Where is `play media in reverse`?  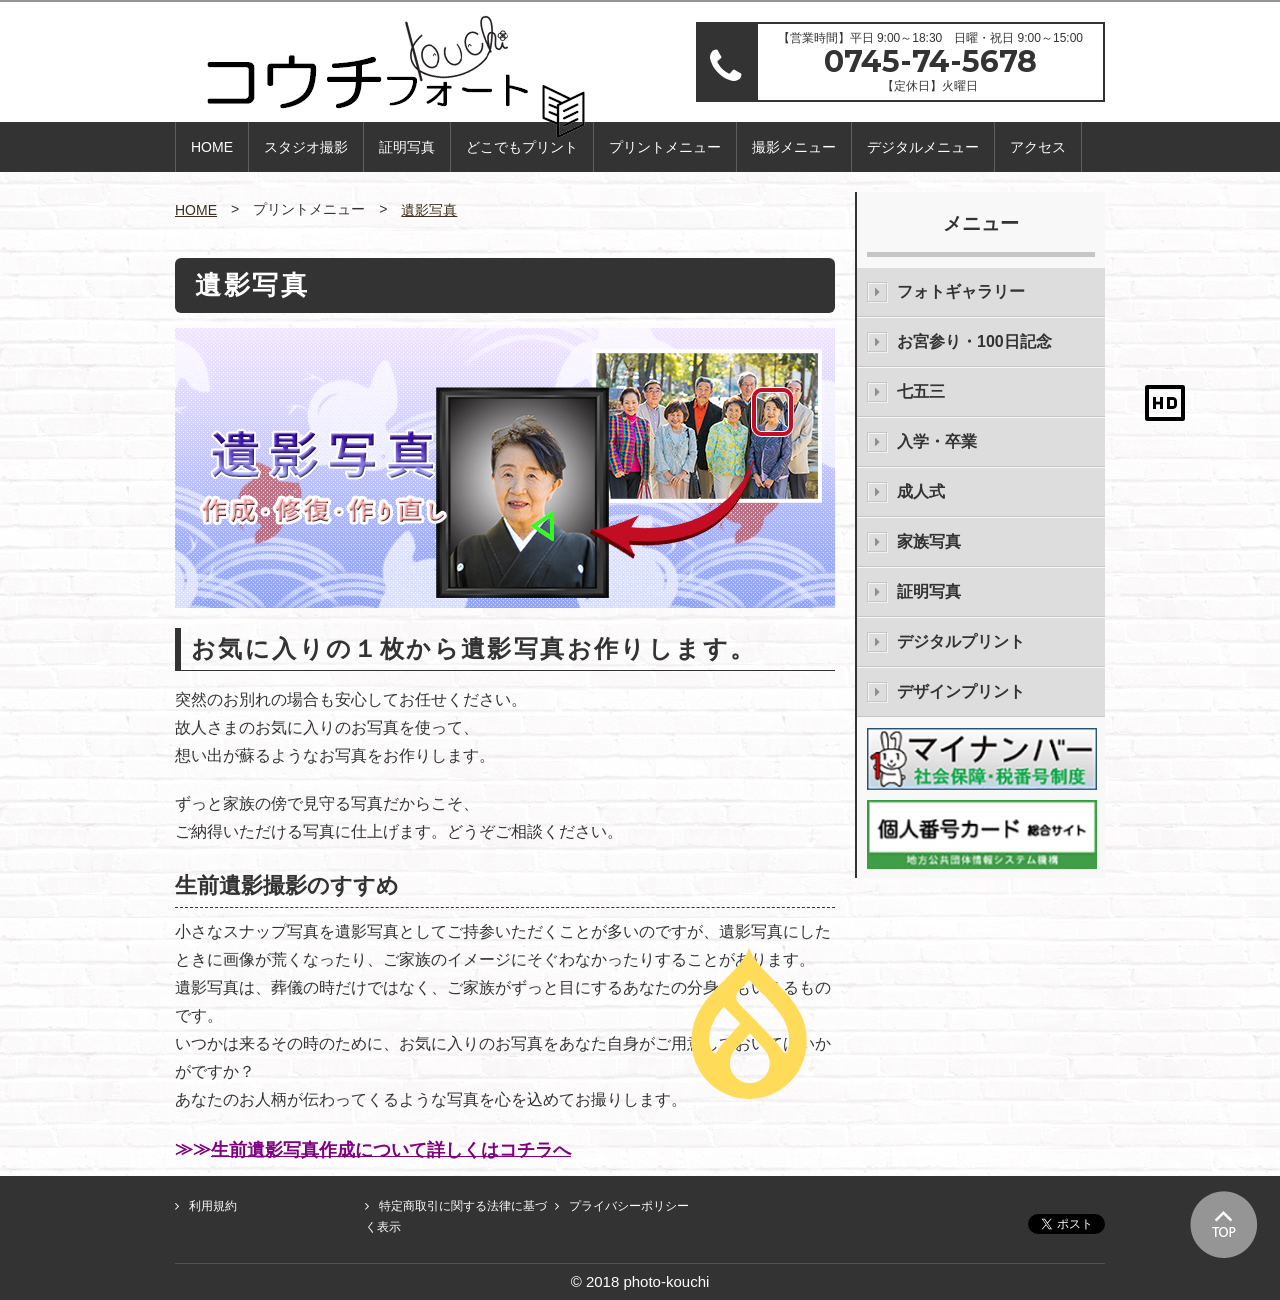 play media in reverse is located at coordinates (546, 526).